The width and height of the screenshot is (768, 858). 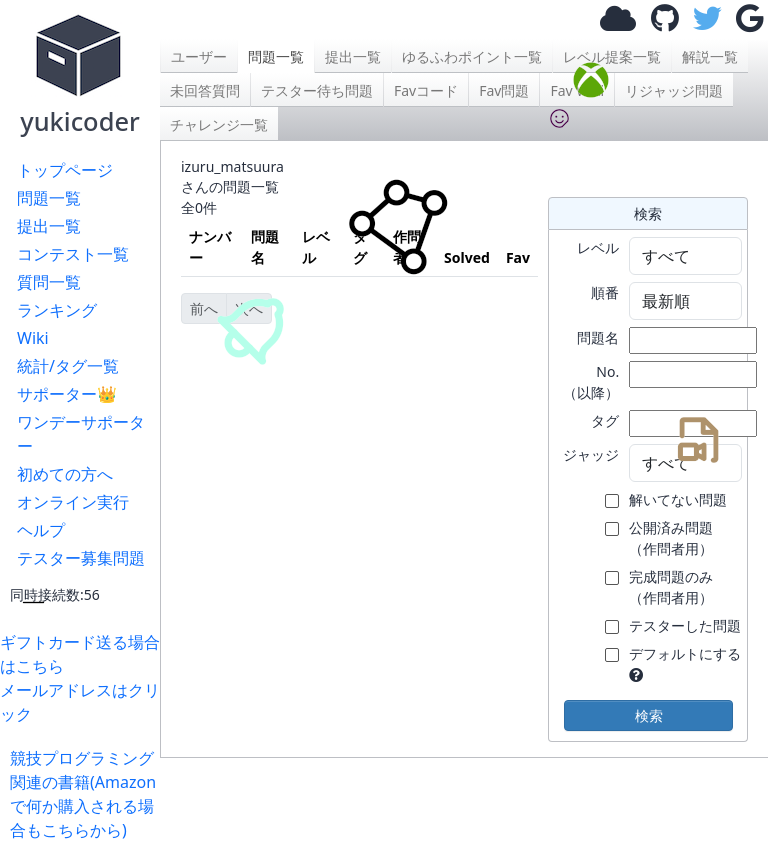 What do you see at coordinates (251, 331) in the screenshot?
I see `active notification alert` at bounding box center [251, 331].